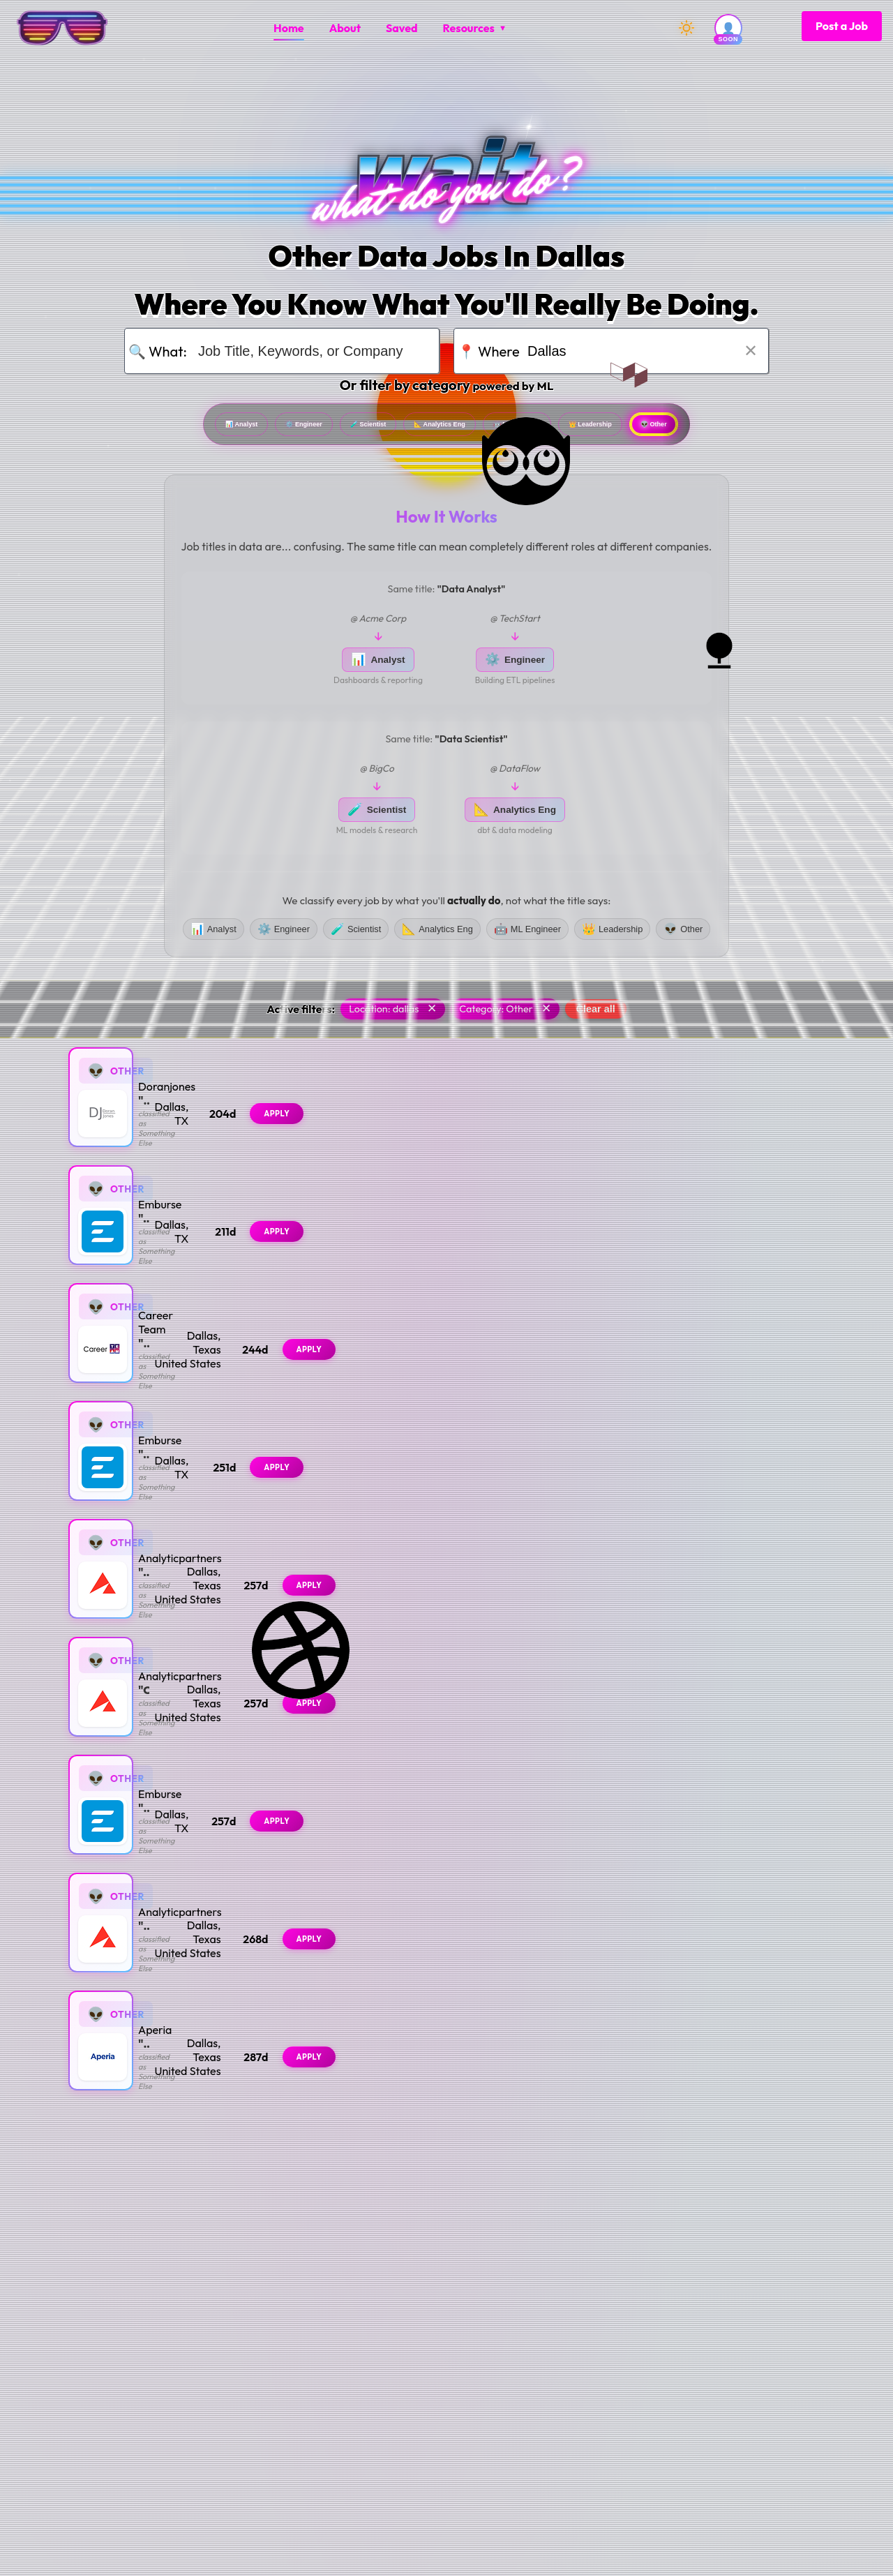 The height and width of the screenshot is (2576, 893). Describe the element at coordinates (301, 1650) in the screenshot. I see `visit dribbble profile or portfolio` at that location.